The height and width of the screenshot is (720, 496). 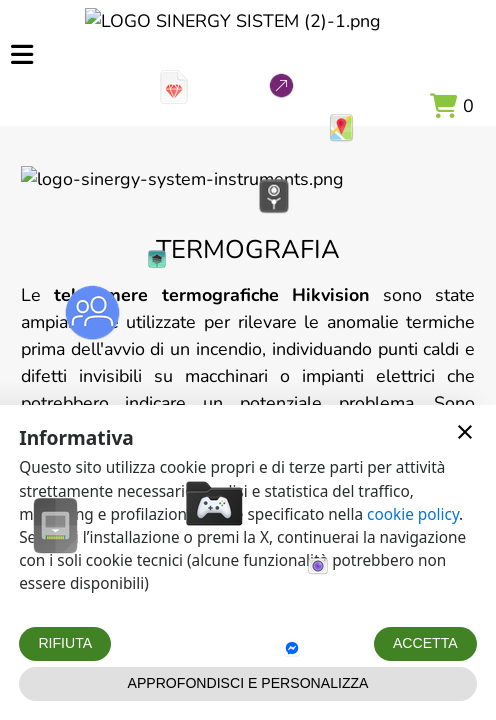 I want to click on open a GPX route or waypoint file, so click(x=341, y=127).